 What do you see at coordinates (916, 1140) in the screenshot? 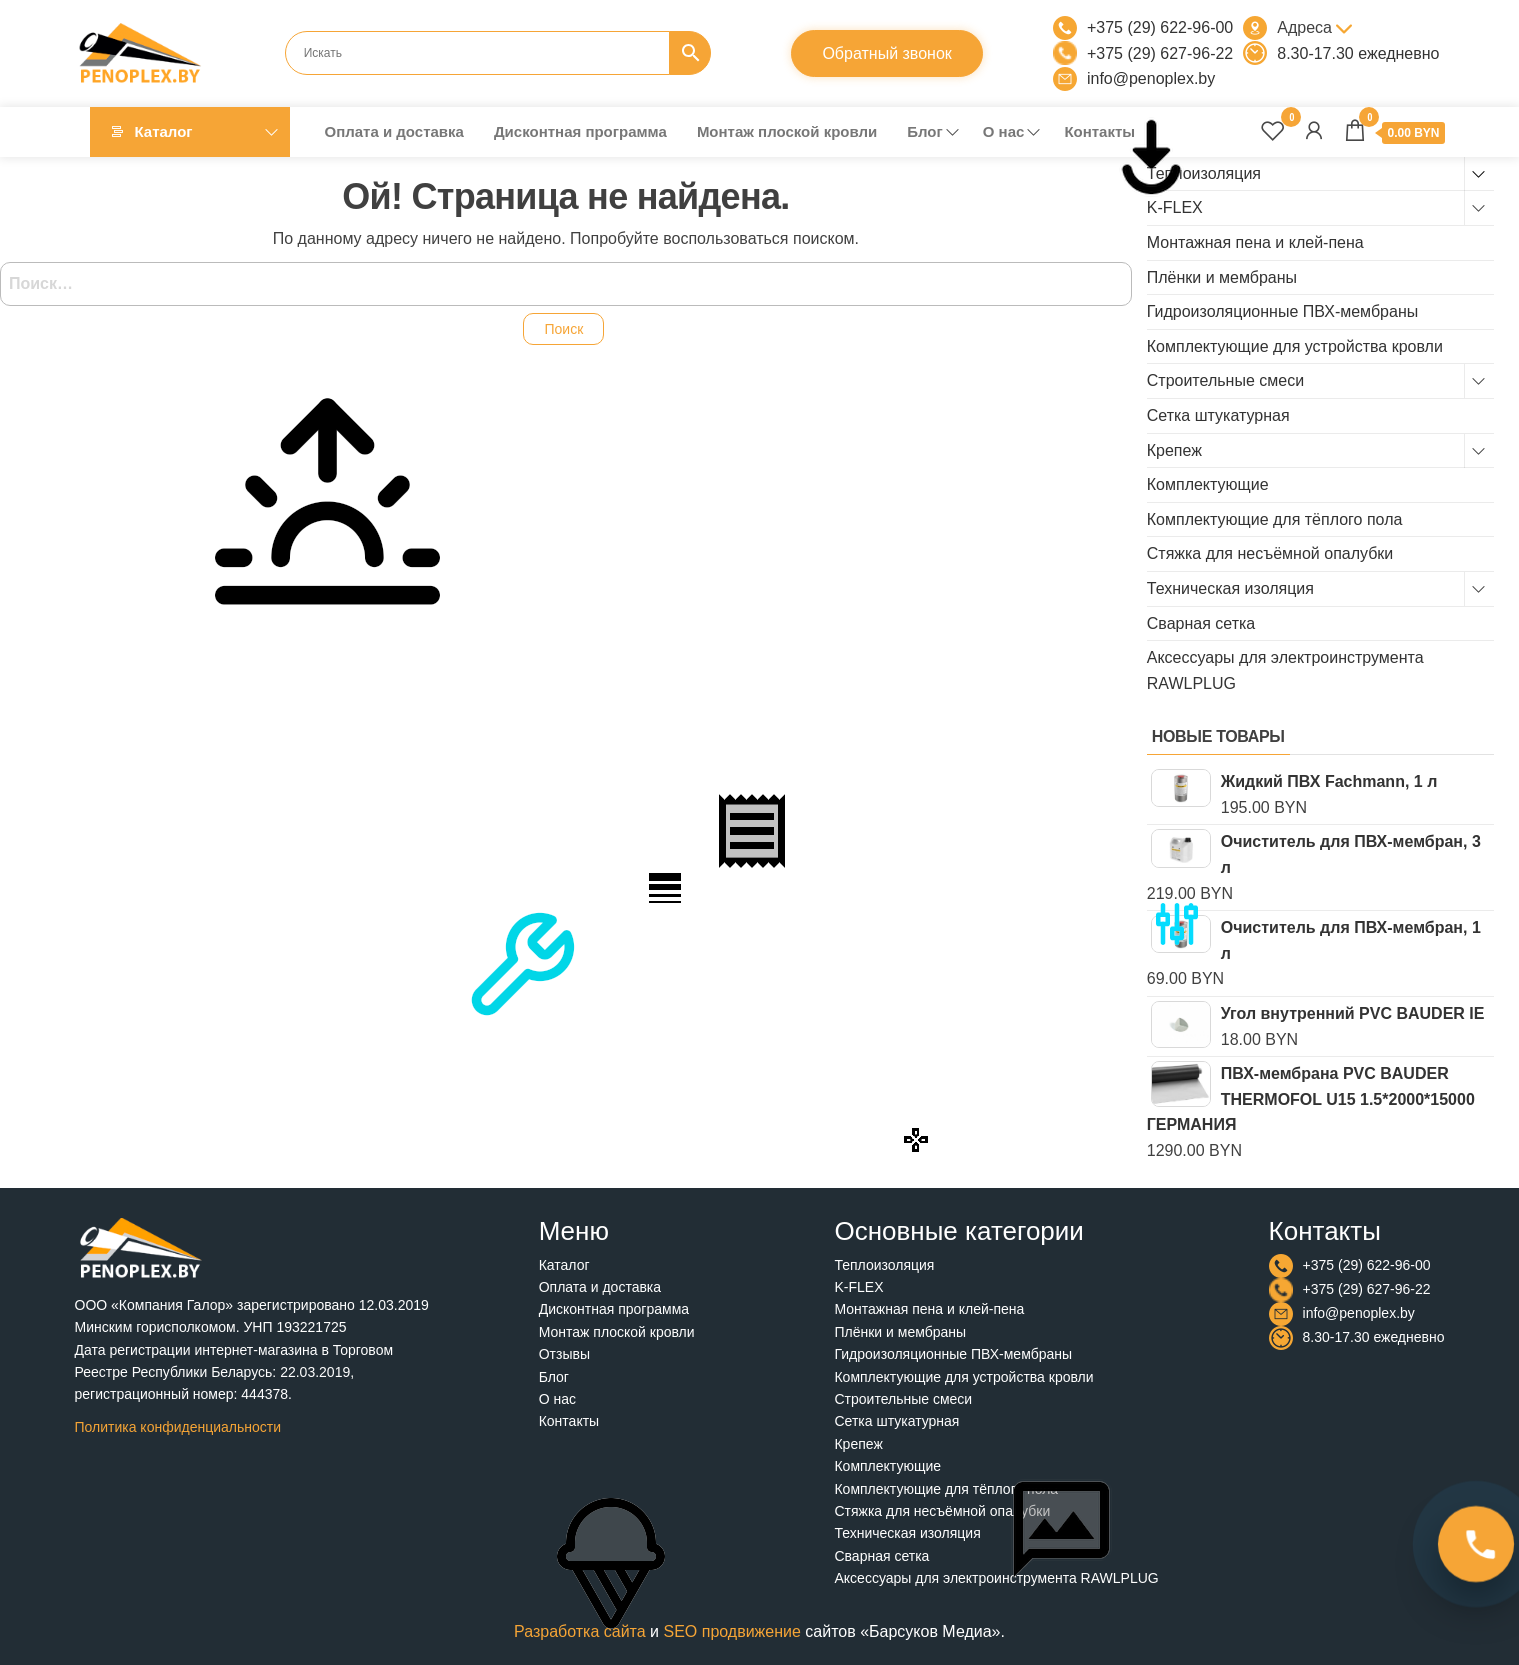
I see `open games or gaming section` at bounding box center [916, 1140].